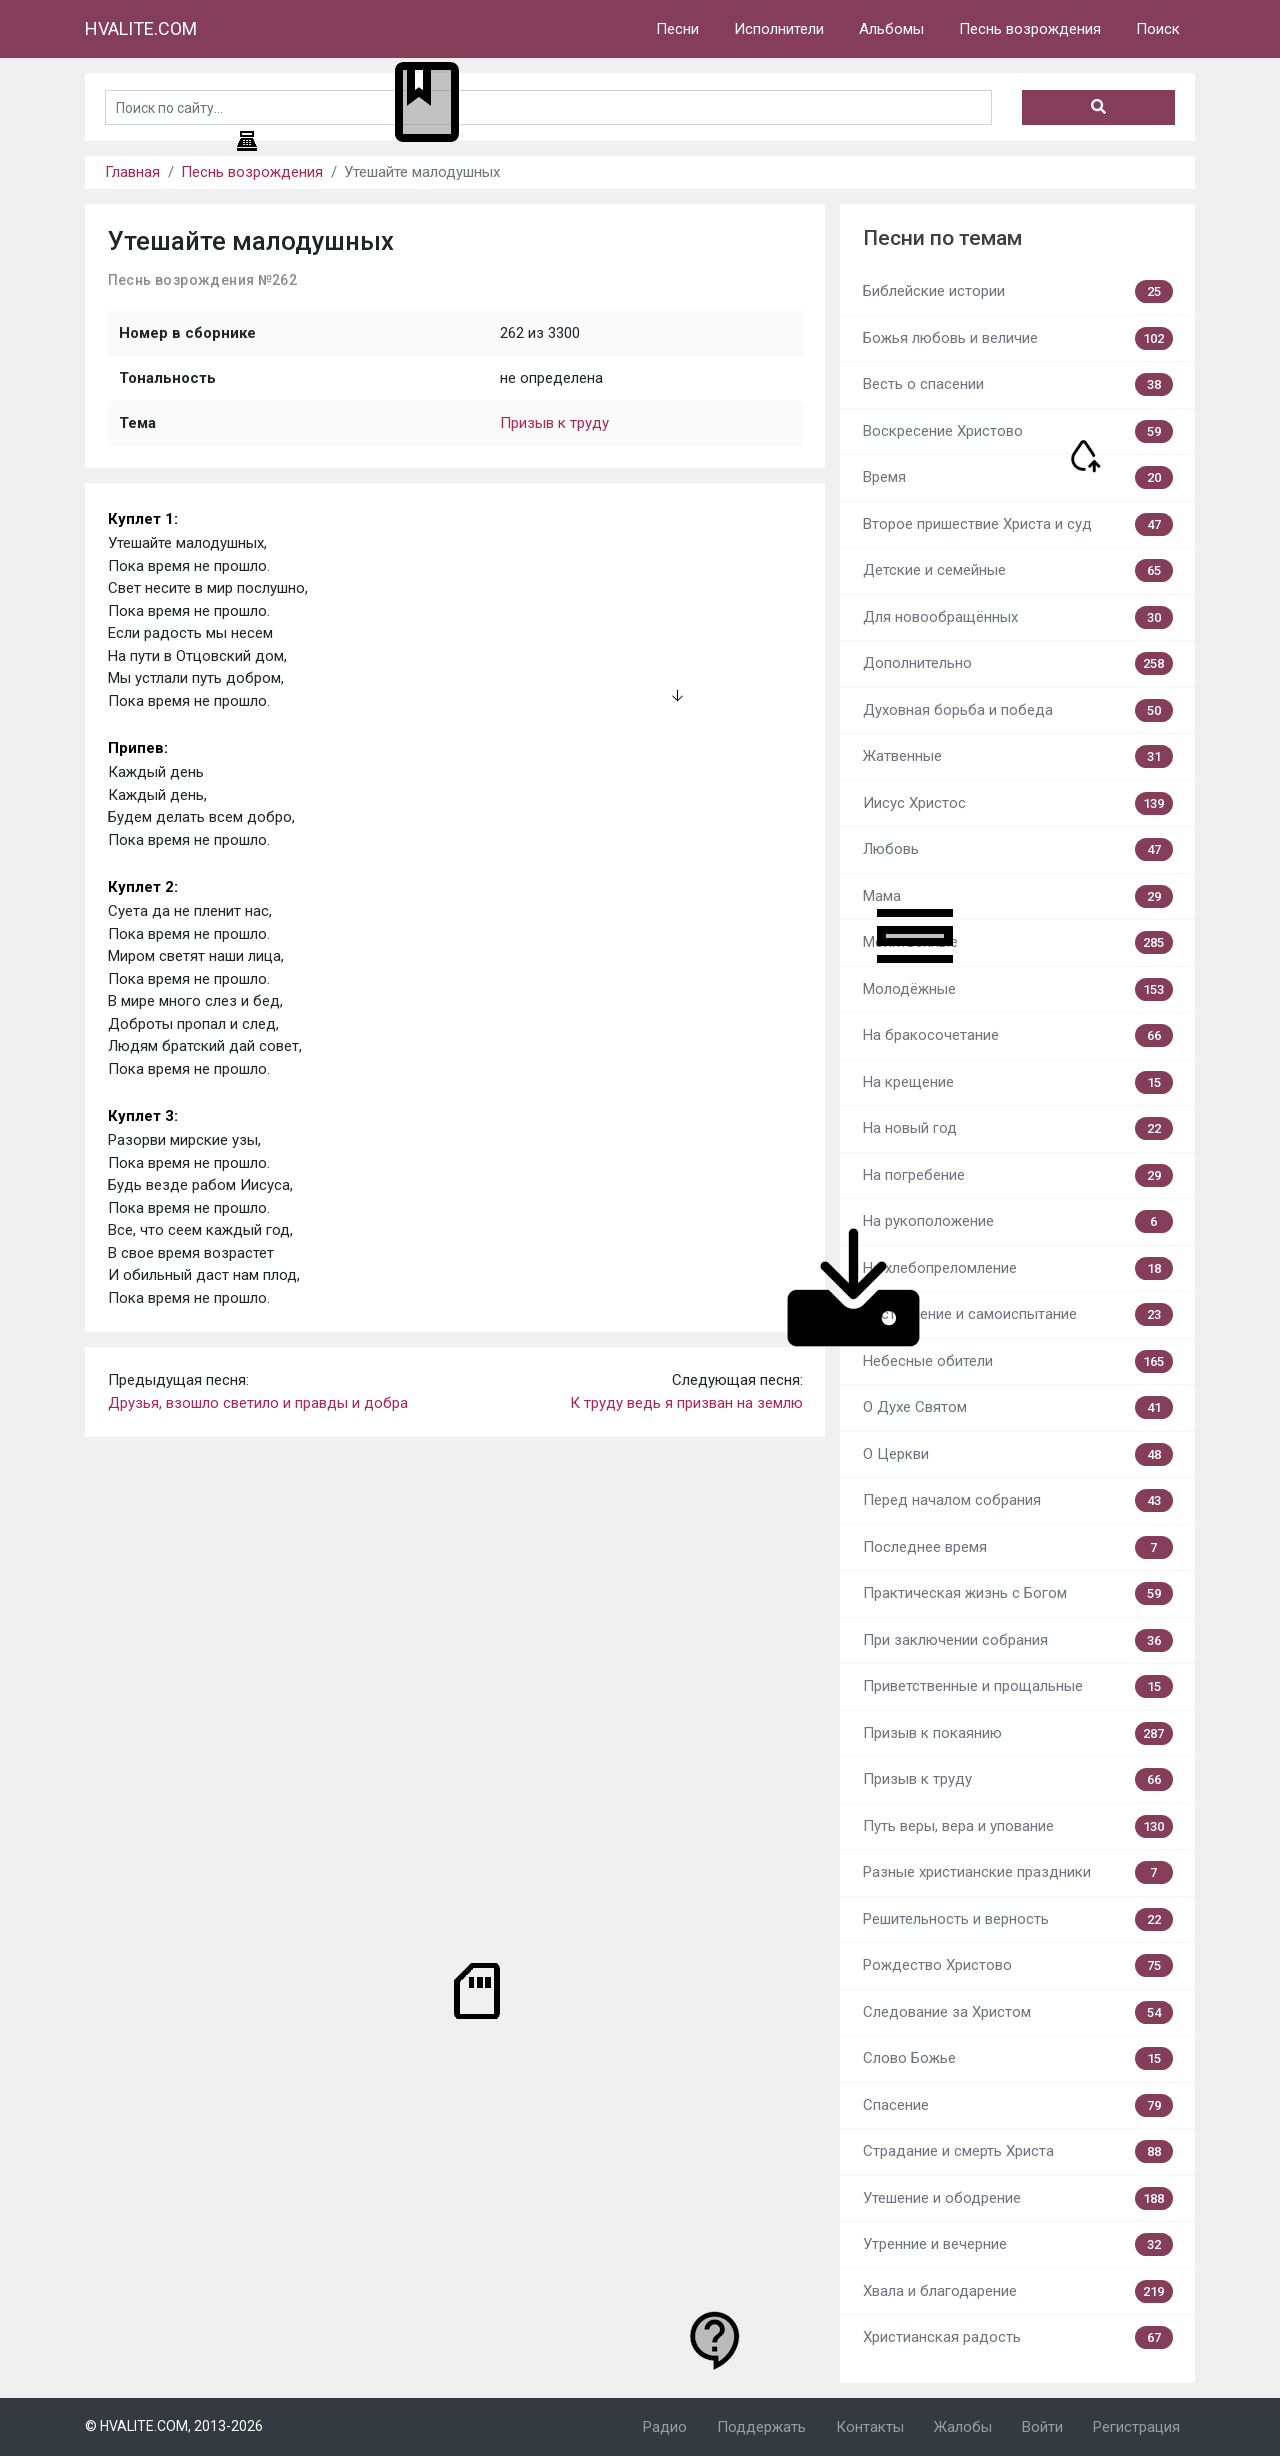  Describe the element at coordinates (427, 102) in the screenshot. I see `access your saved bookmarks or reading list` at that location.